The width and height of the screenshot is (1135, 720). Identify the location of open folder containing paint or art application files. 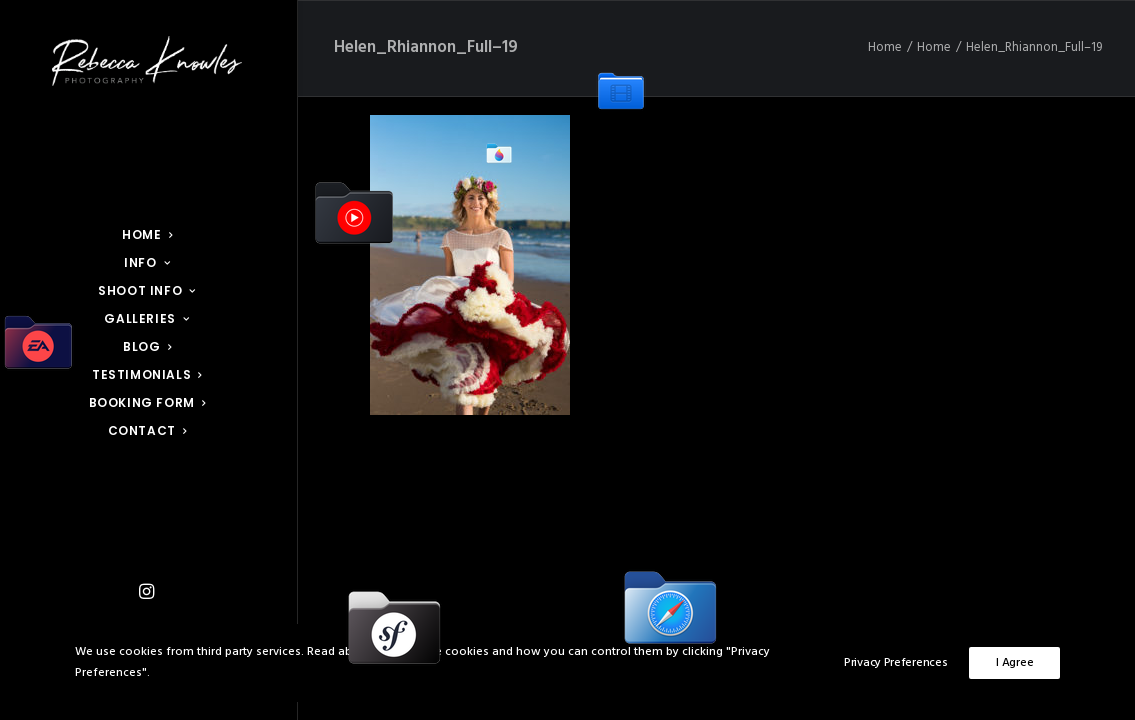
(499, 154).